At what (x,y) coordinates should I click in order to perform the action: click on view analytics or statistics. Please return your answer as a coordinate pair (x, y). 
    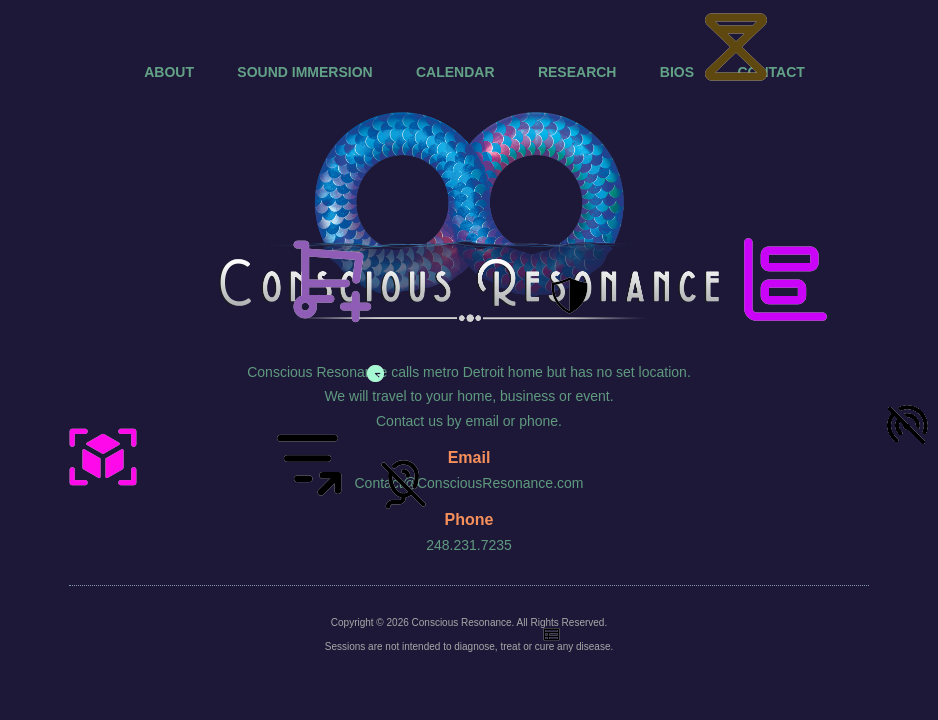
    Looking at the image, I should click on (785, 279).